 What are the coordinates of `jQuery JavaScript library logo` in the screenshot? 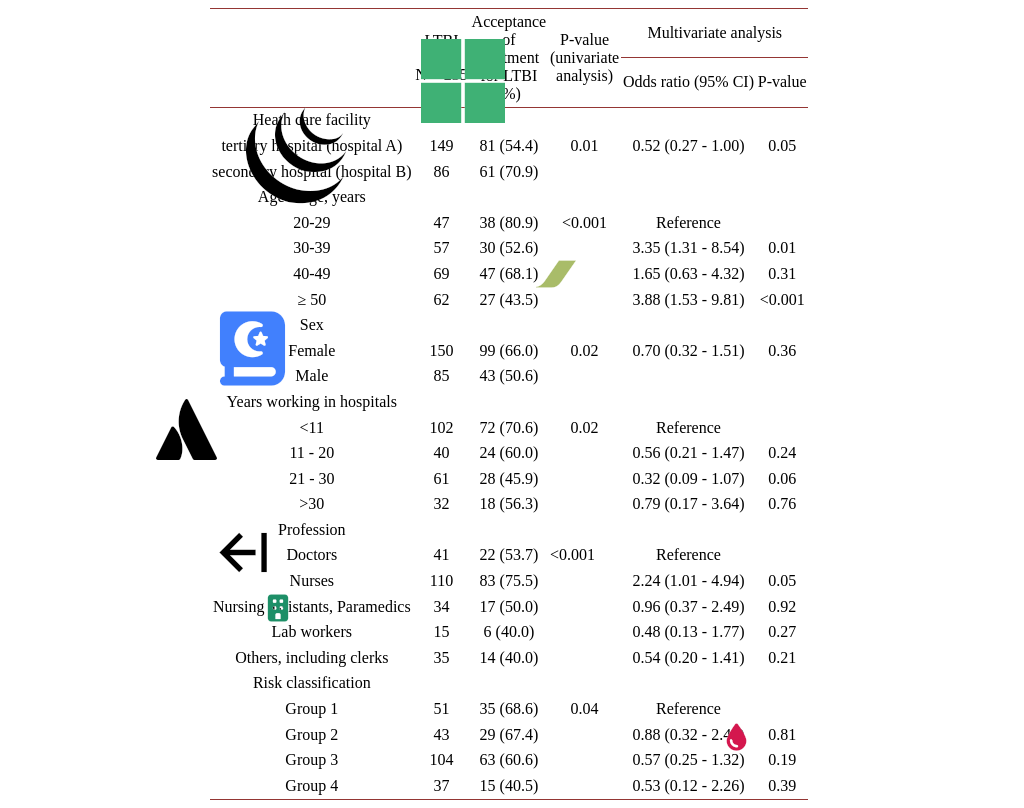 It's located at (296, 155).